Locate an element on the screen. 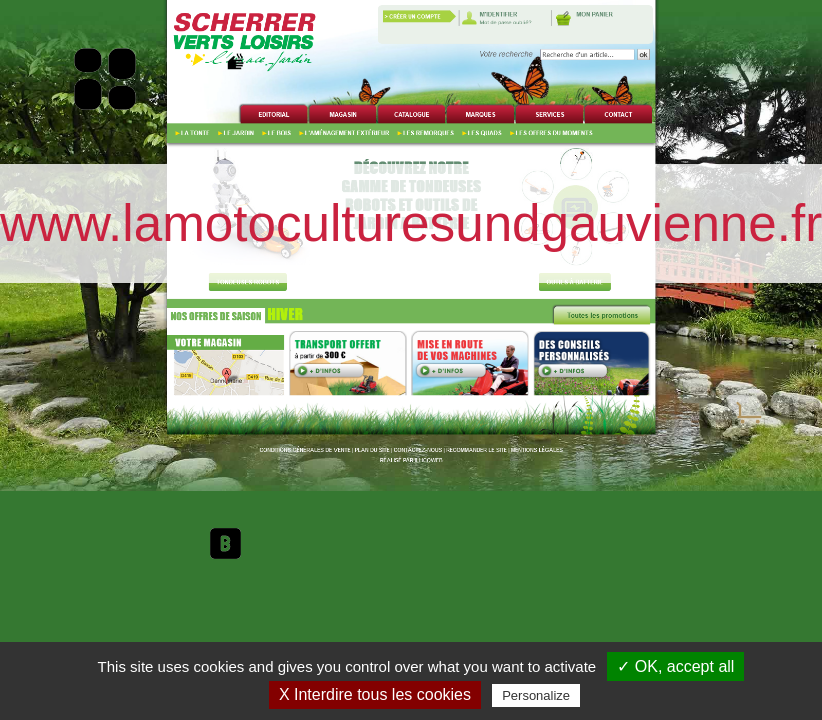  apply bold formatting to text is located at coordinates (225, 543).